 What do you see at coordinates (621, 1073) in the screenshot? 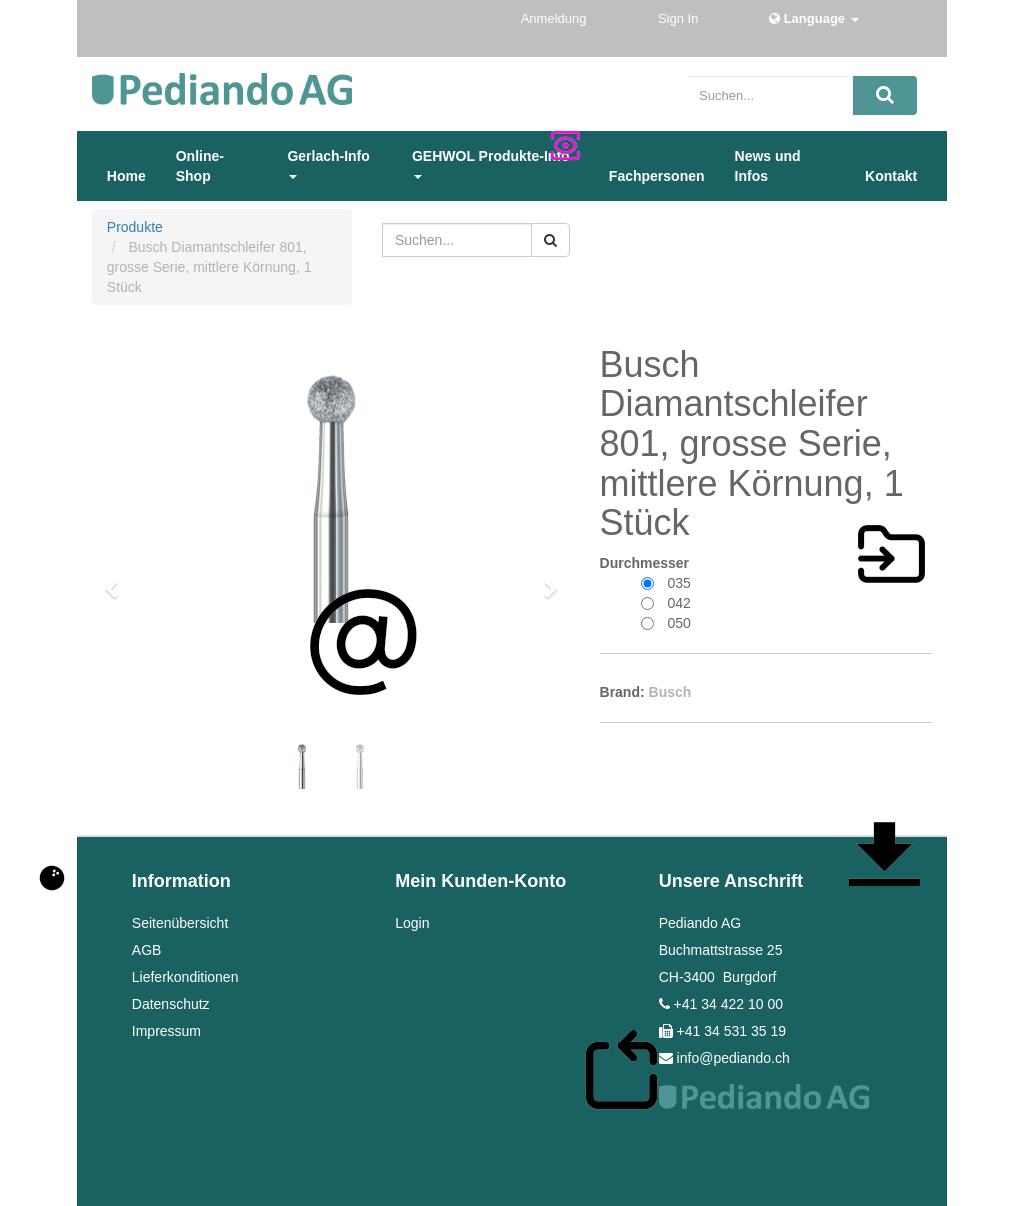
I see `rotate image or content counter-clockwise` at bounding box center [621, 1073].